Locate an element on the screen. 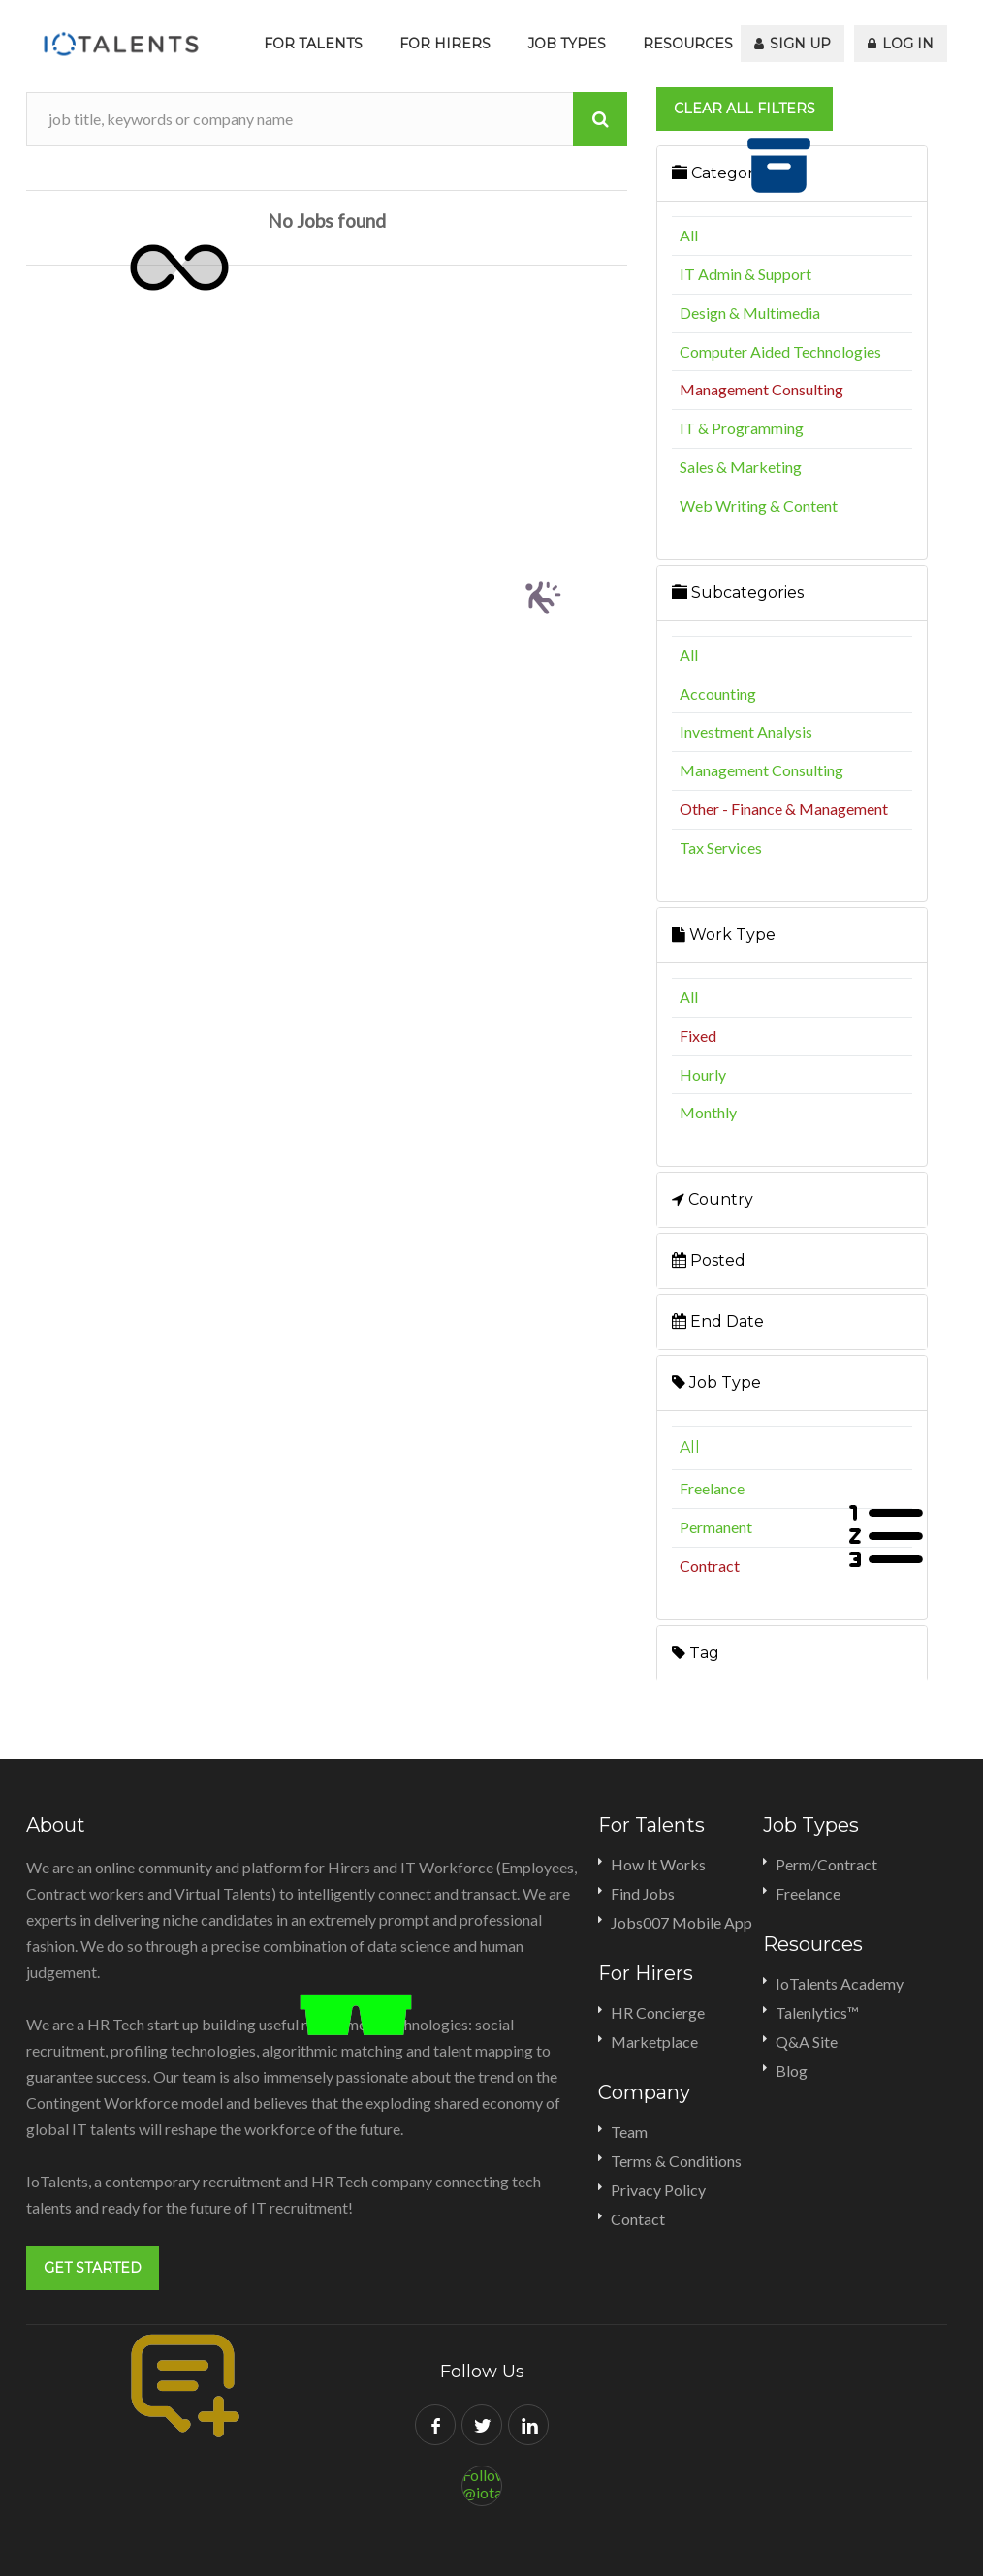  enable reading or accessibility mode is located at coordinates (356, 2013).